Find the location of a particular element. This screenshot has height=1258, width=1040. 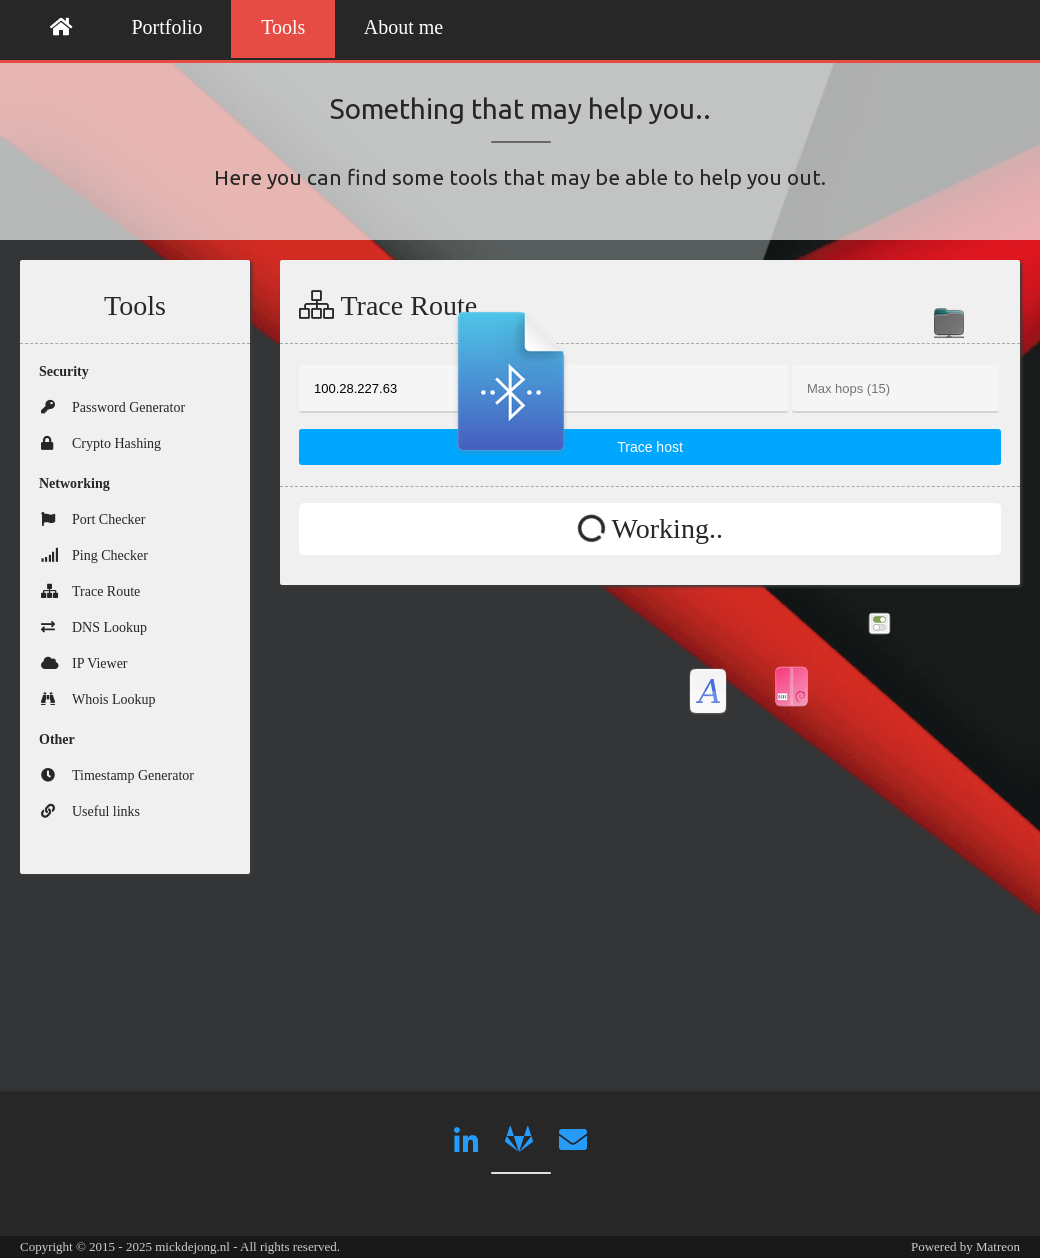

send file via bluetooth is located at coordinates (511, 381).